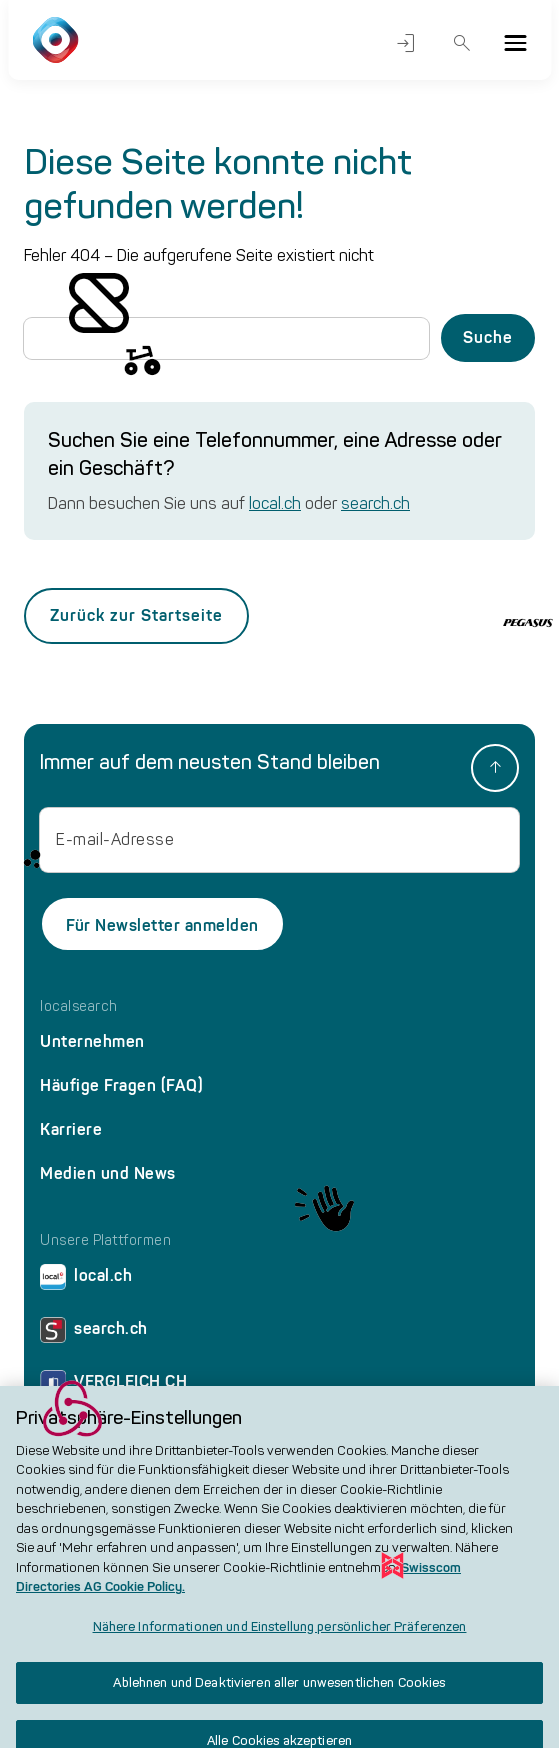  Describe the element at coordinates (142, 360) in the screenshot. I see `view nearby bike rental stations` at that location.